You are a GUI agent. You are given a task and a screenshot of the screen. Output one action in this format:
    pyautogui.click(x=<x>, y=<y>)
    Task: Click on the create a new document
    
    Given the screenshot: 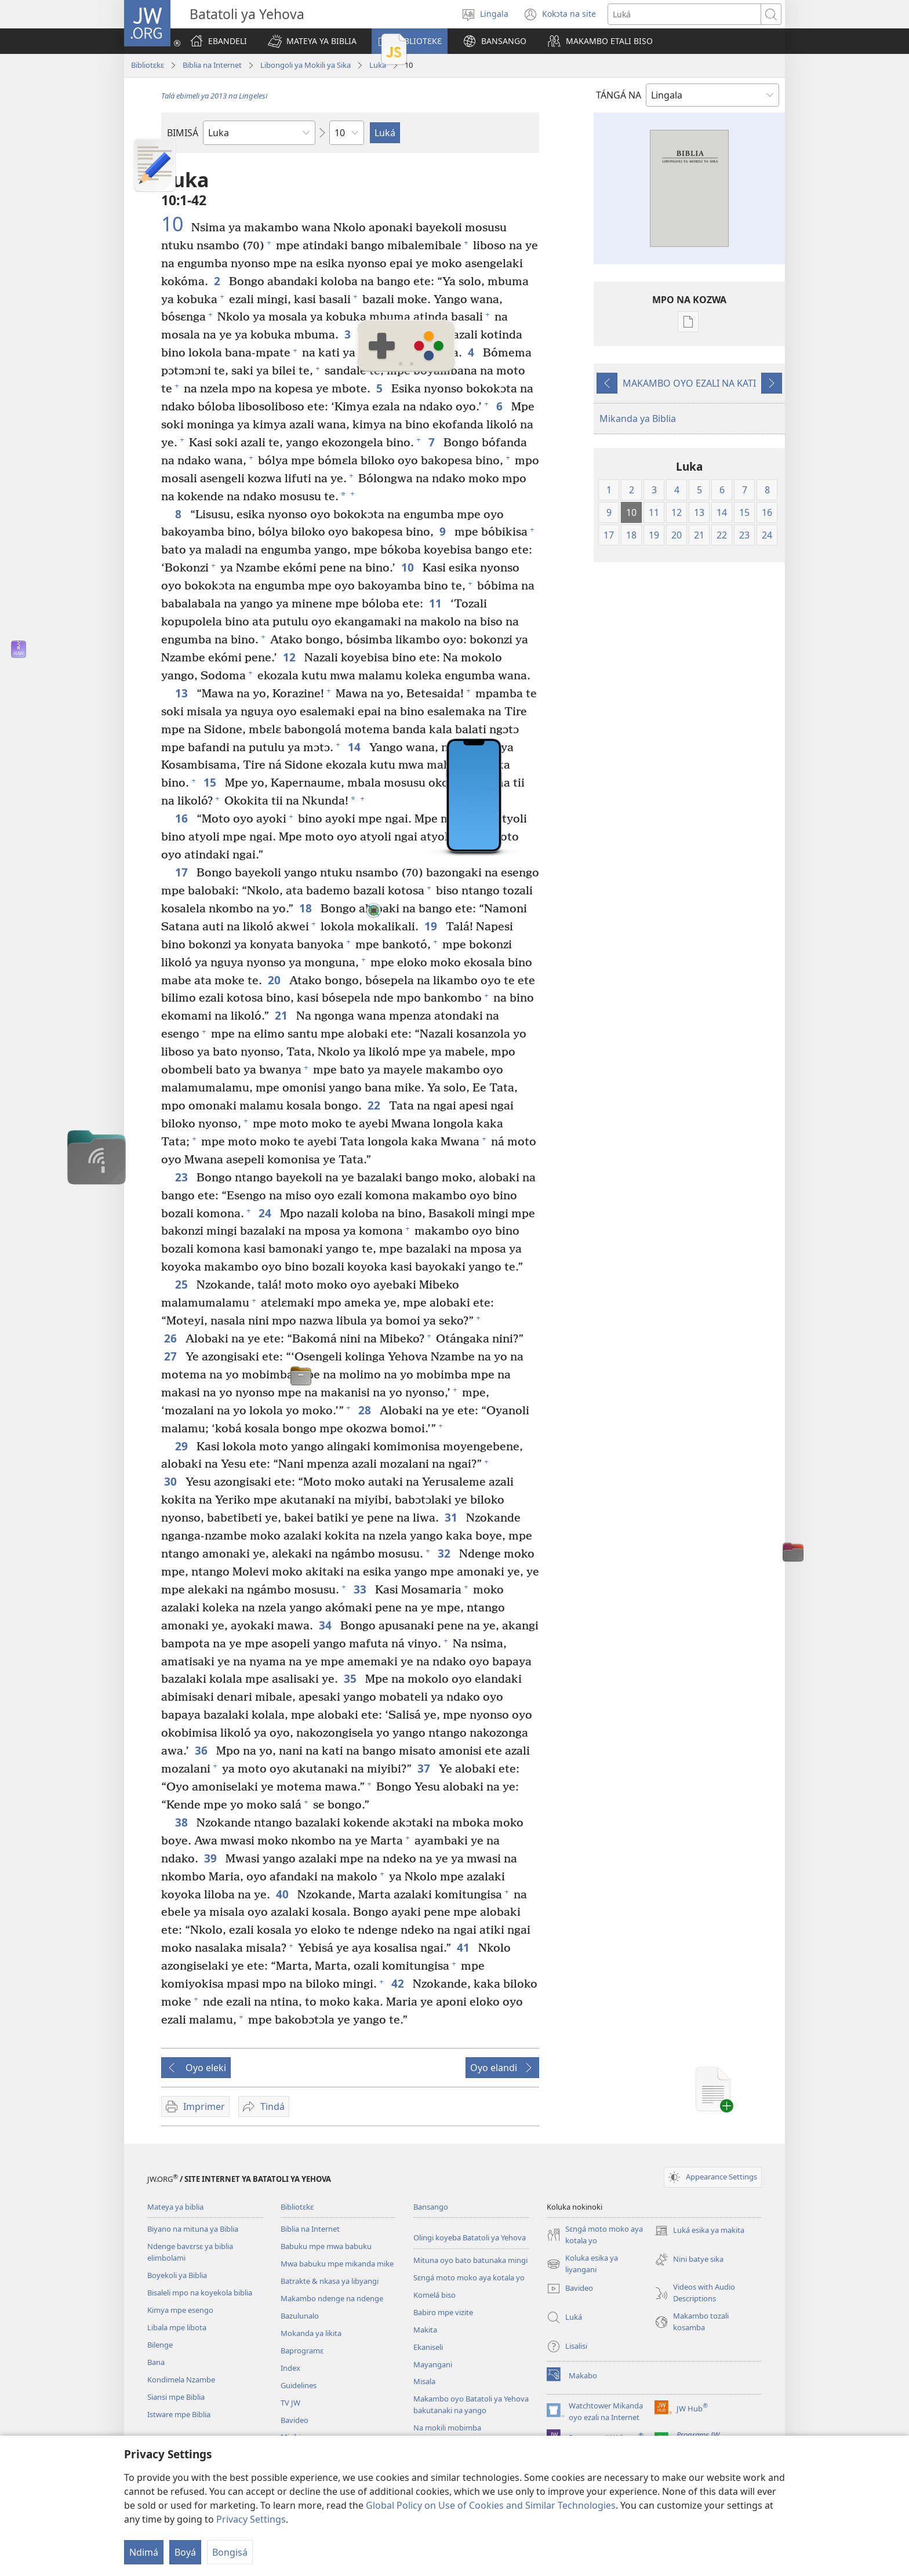 What is the action you would take?
    pyautogui.click(x=713, y=2089)
    